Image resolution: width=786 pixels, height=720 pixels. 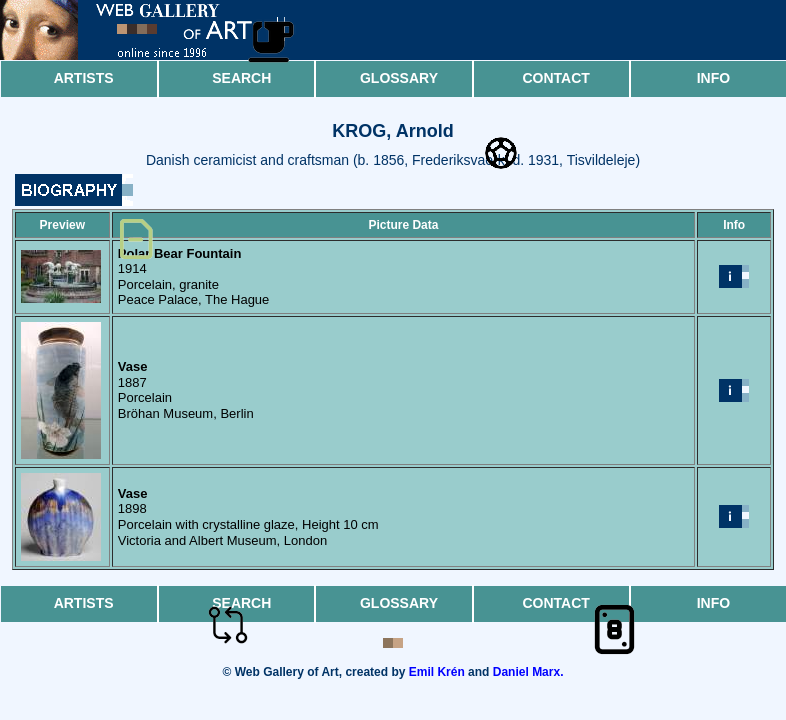 I want to click on access soccer or football content, so click(x=501, y=153).